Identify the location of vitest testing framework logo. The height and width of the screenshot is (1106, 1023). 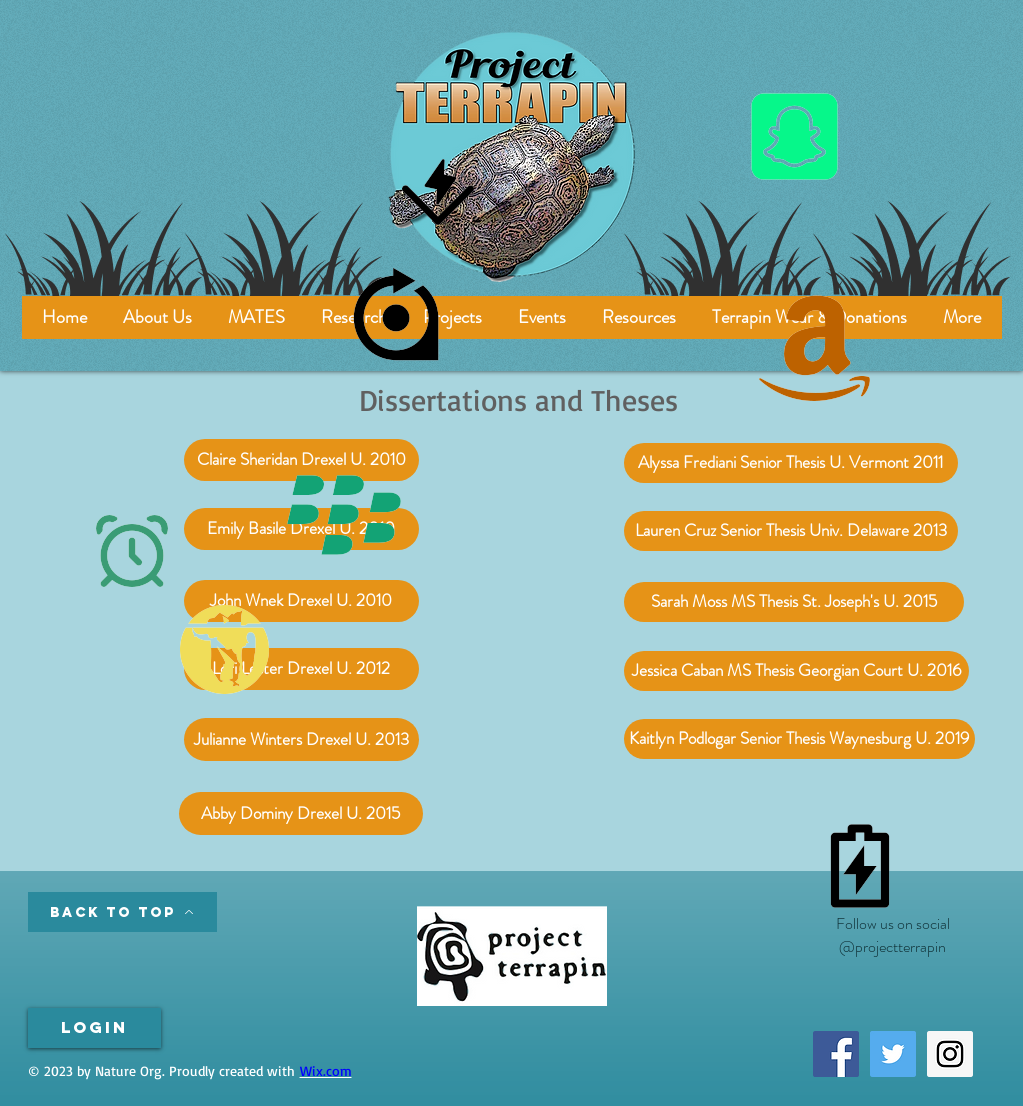
(438, 192).